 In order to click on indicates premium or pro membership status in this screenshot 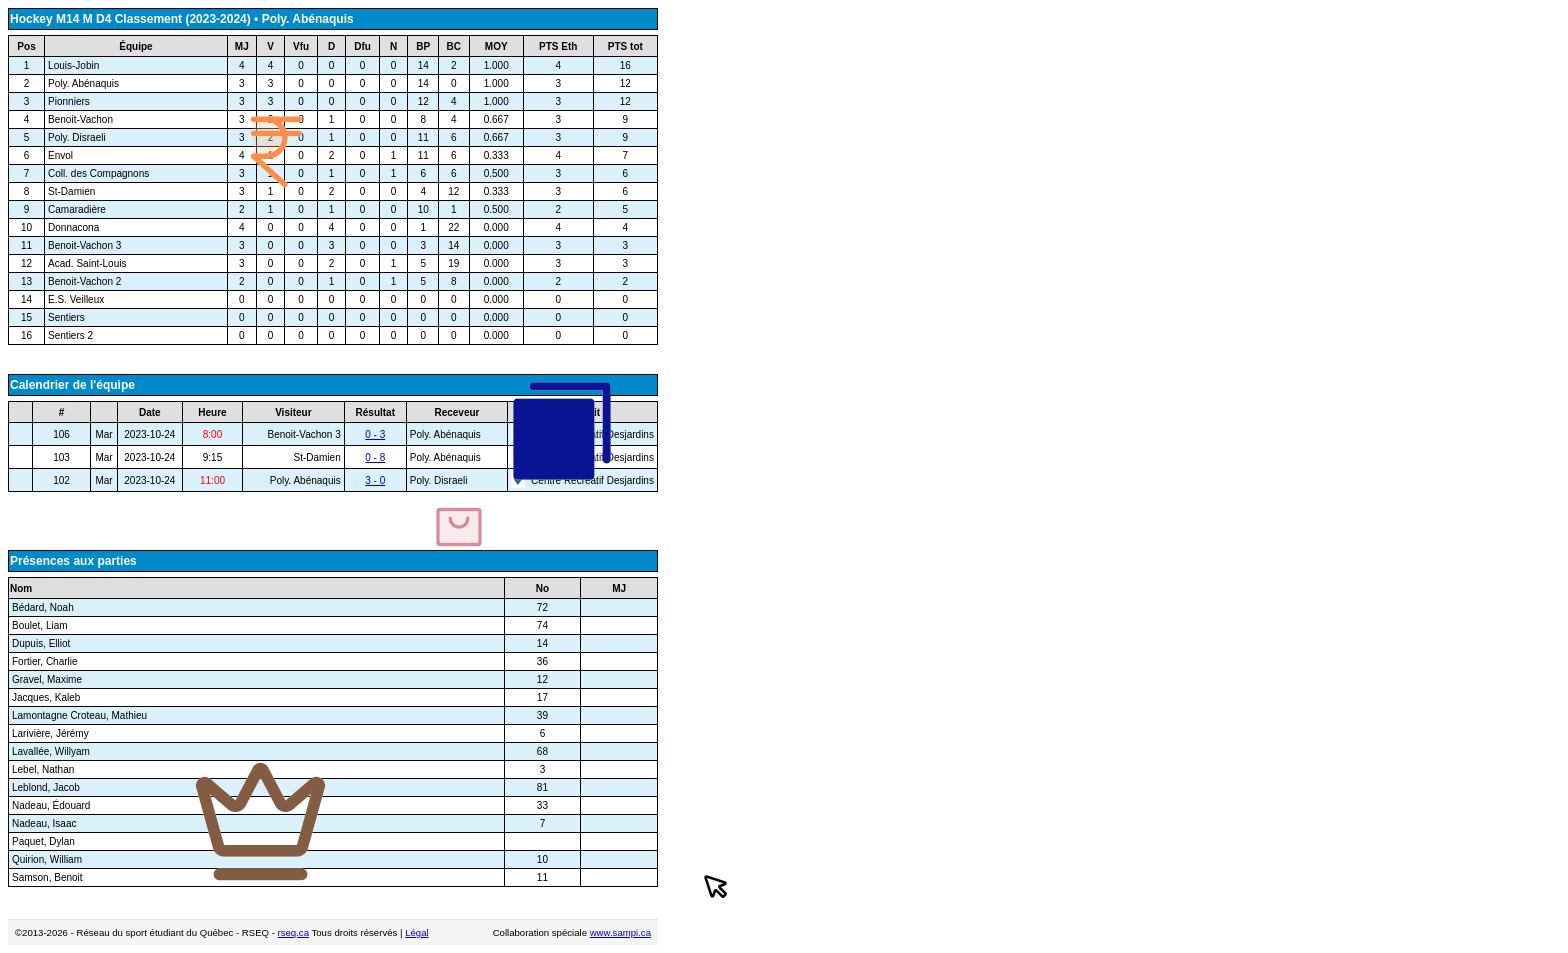, I will do `click(260, 821)`.